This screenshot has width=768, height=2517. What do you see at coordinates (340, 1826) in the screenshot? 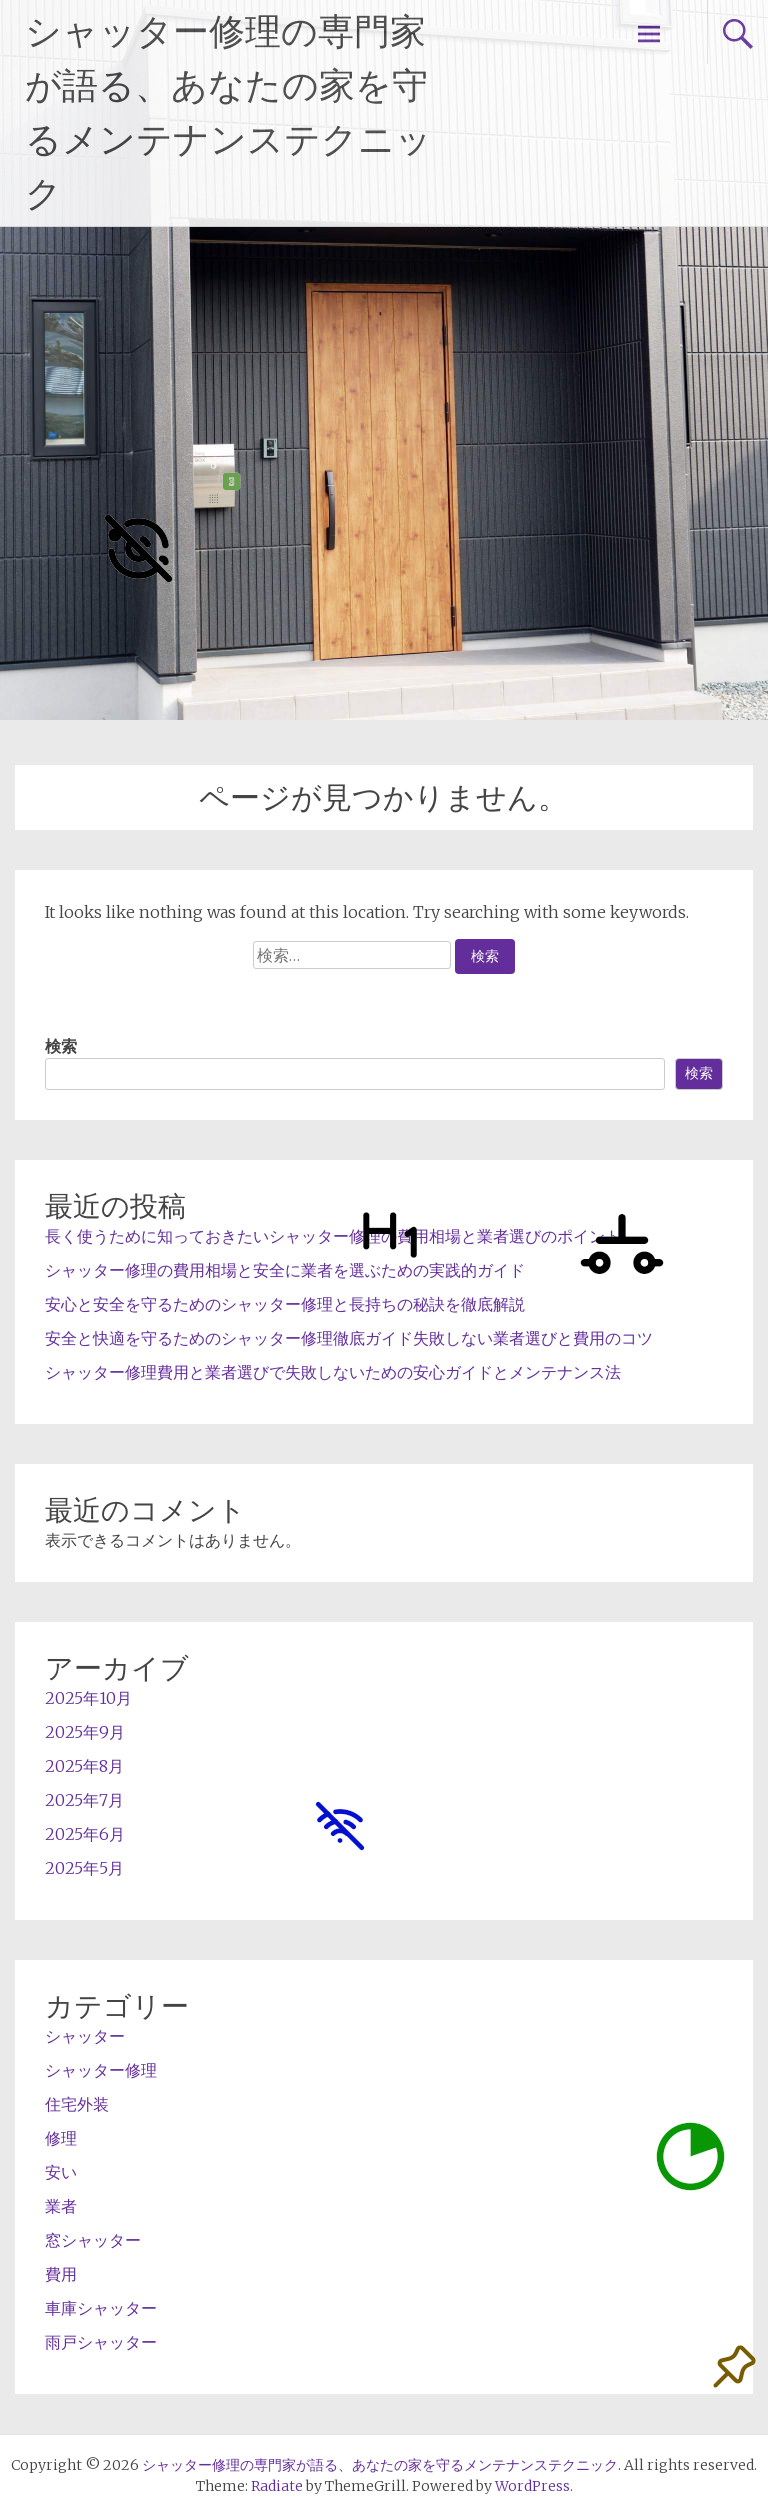
I see `indicates wifi is disabled or unavailable` at bounding box center [340, 1826].